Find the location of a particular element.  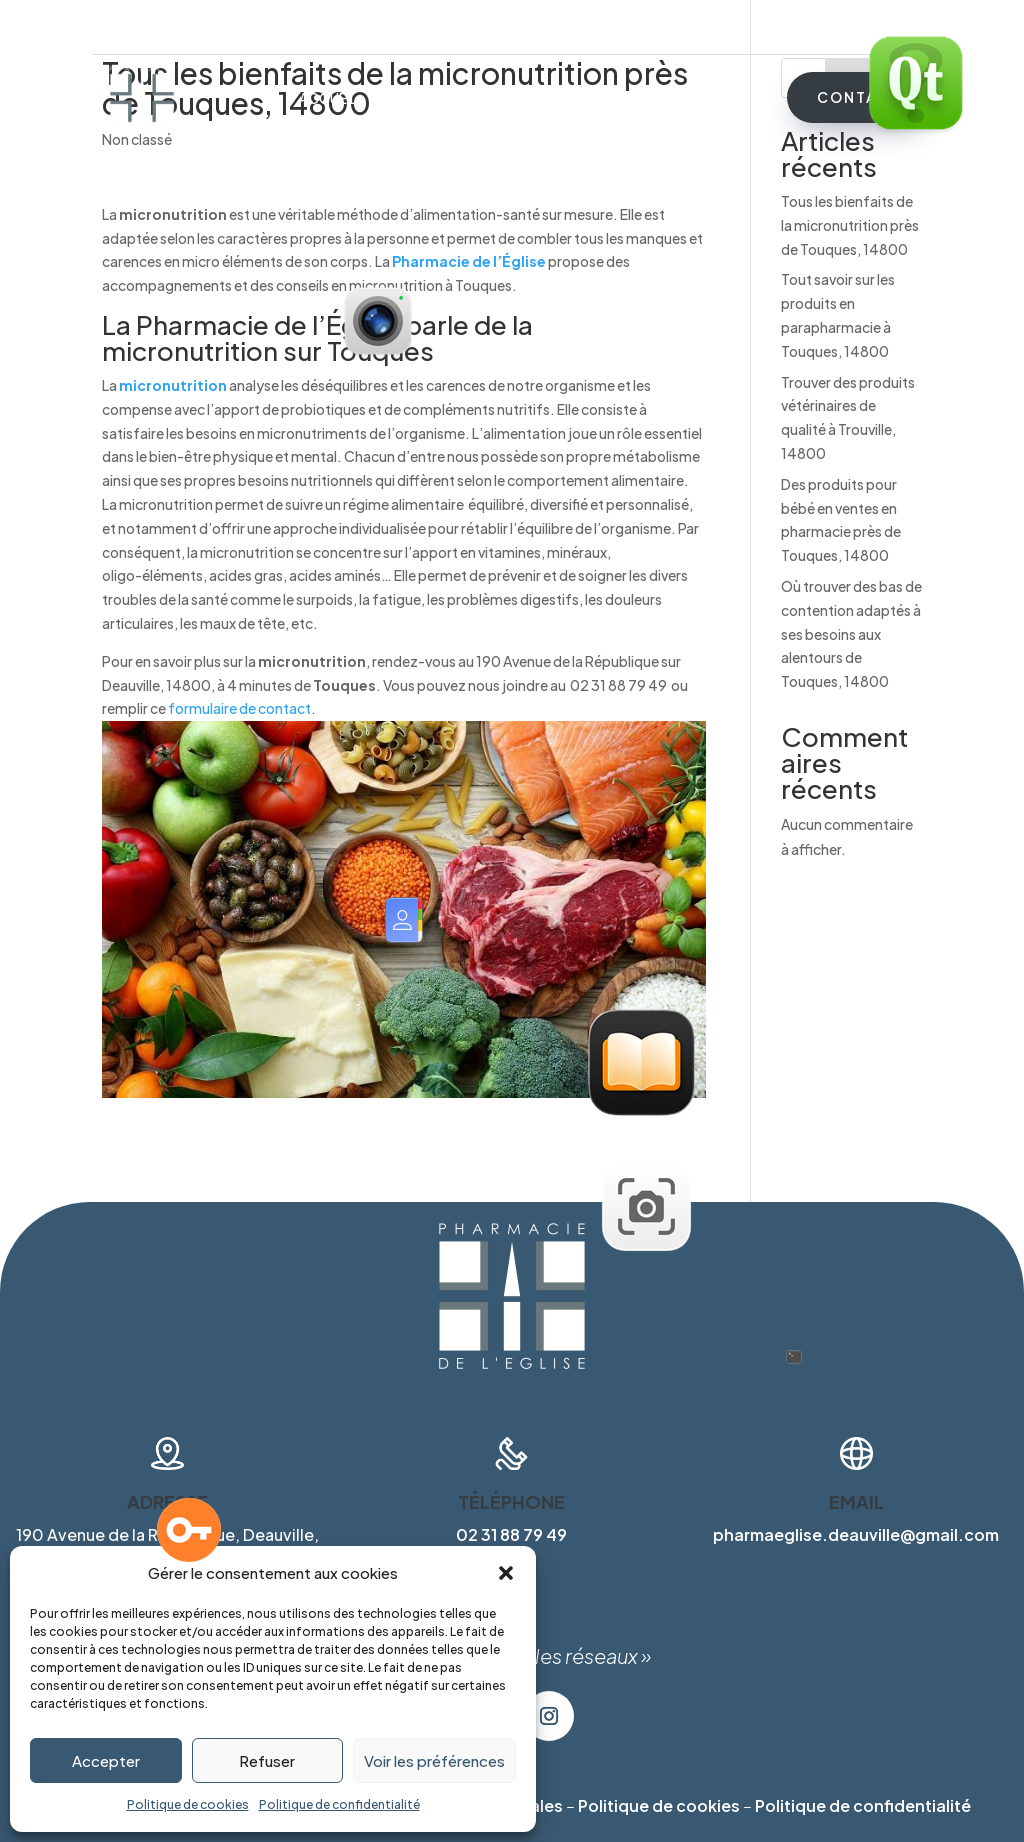

open Qt Assistant documentation browser is located at coordinates (916, 83).